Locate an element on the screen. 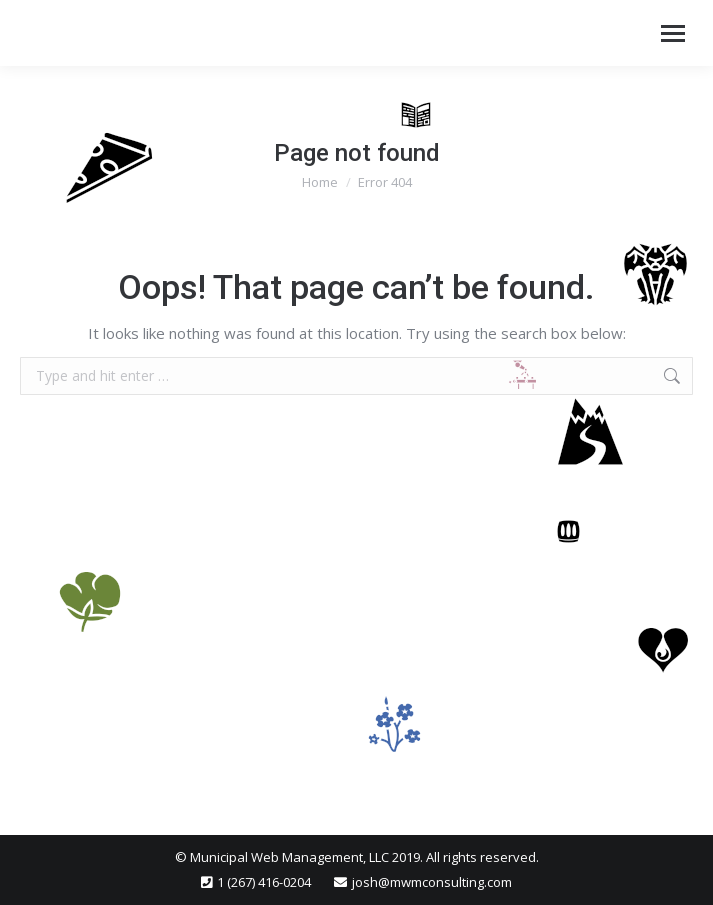 This screenshot has height=905, width=713. view news and articles is located at coordinates (416, 115).